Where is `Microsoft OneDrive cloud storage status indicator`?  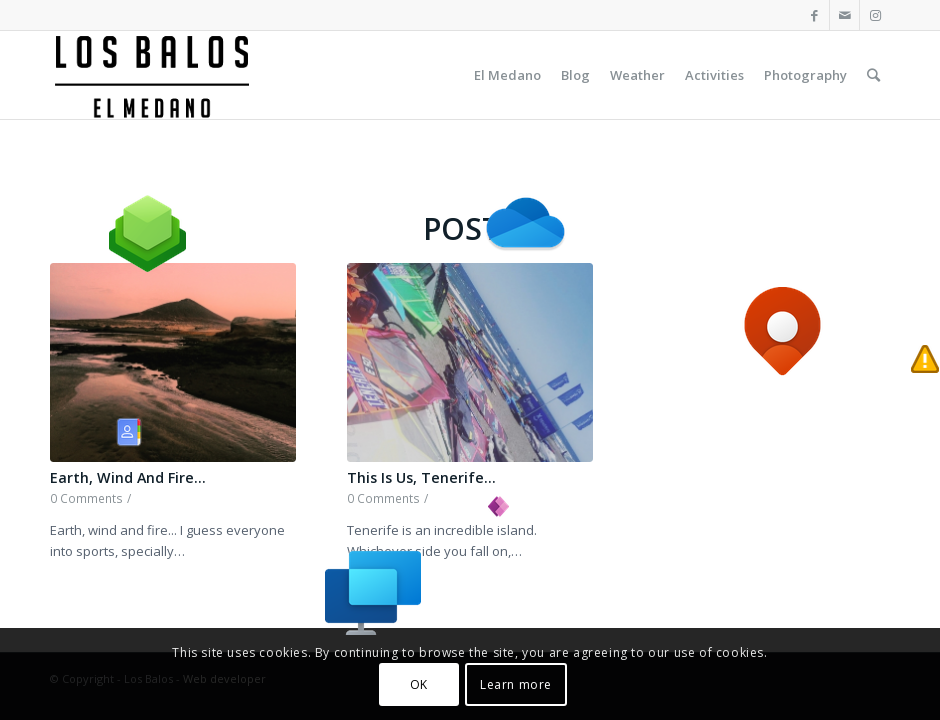 Microsoft OneDrive cloud storage status indicator is located at coordinates (525, 222).